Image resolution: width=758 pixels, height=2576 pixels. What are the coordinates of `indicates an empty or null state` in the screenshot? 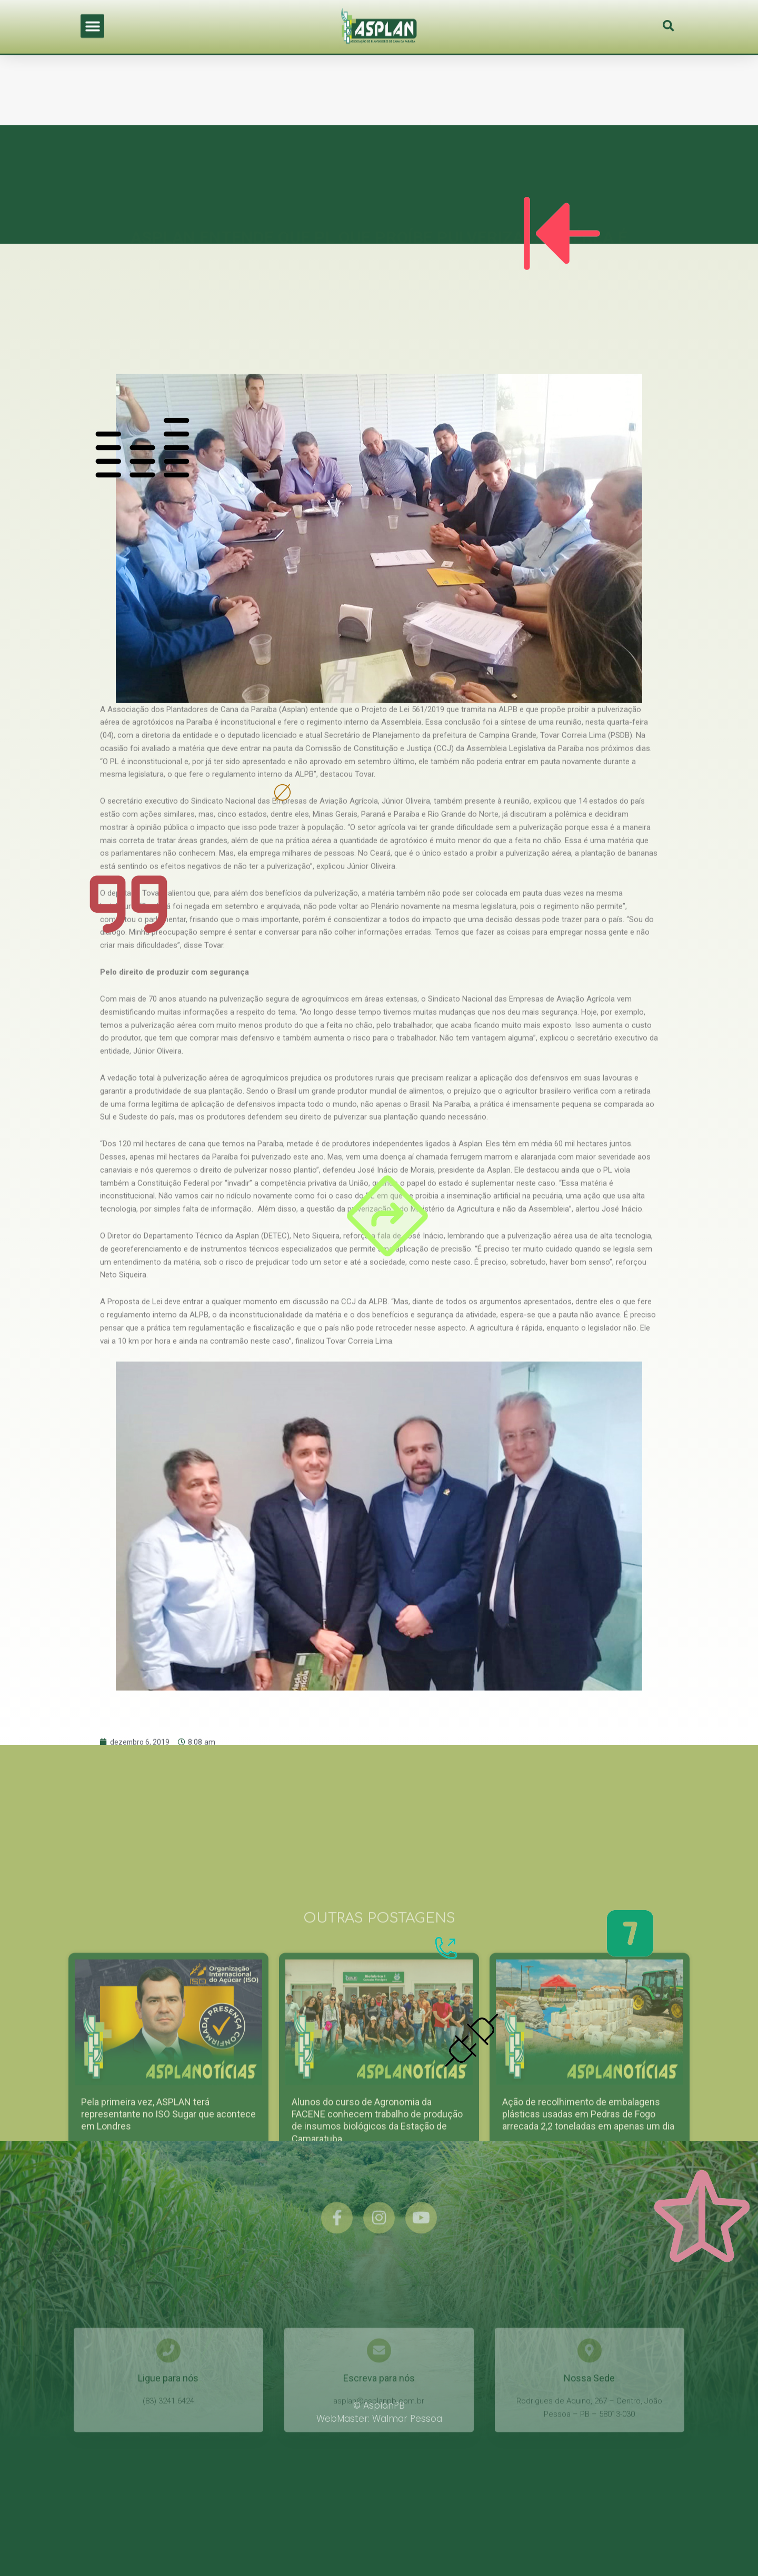 It's located at (282, 792).